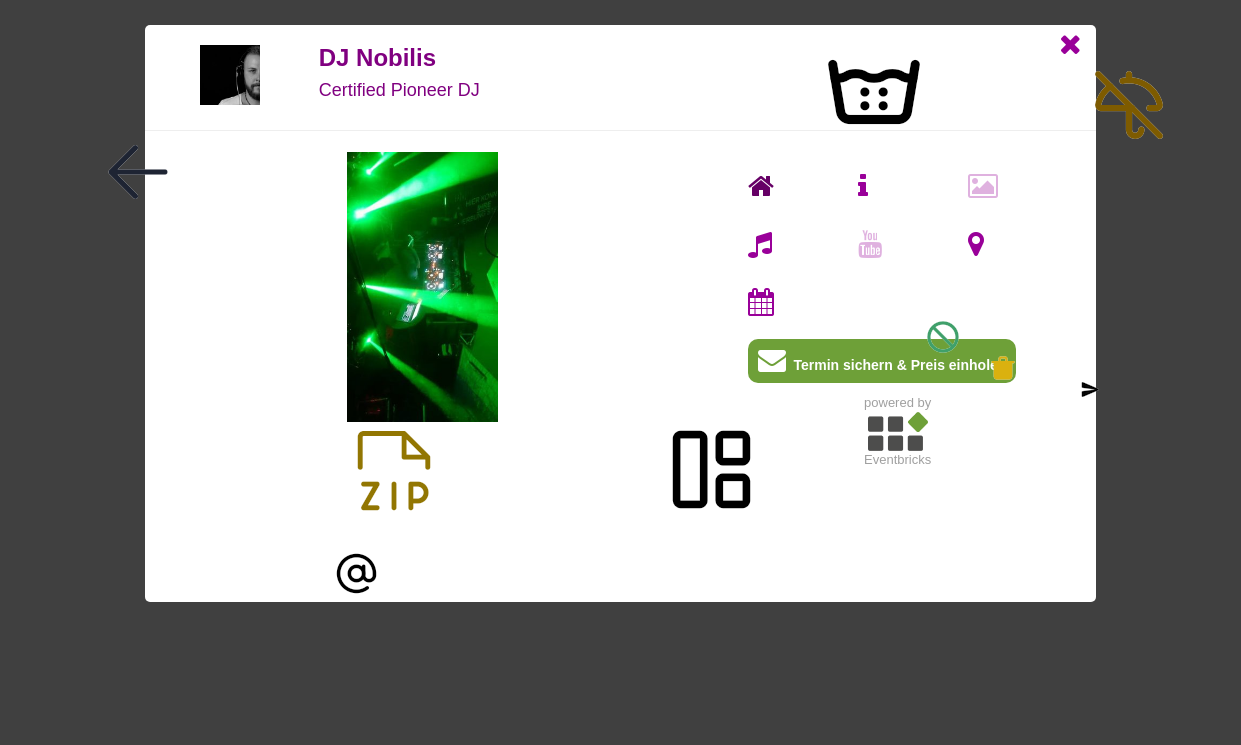 The height and width of the screenshot is (745, 1241). I want to click on go back to the previous screen, so click(138, 172).